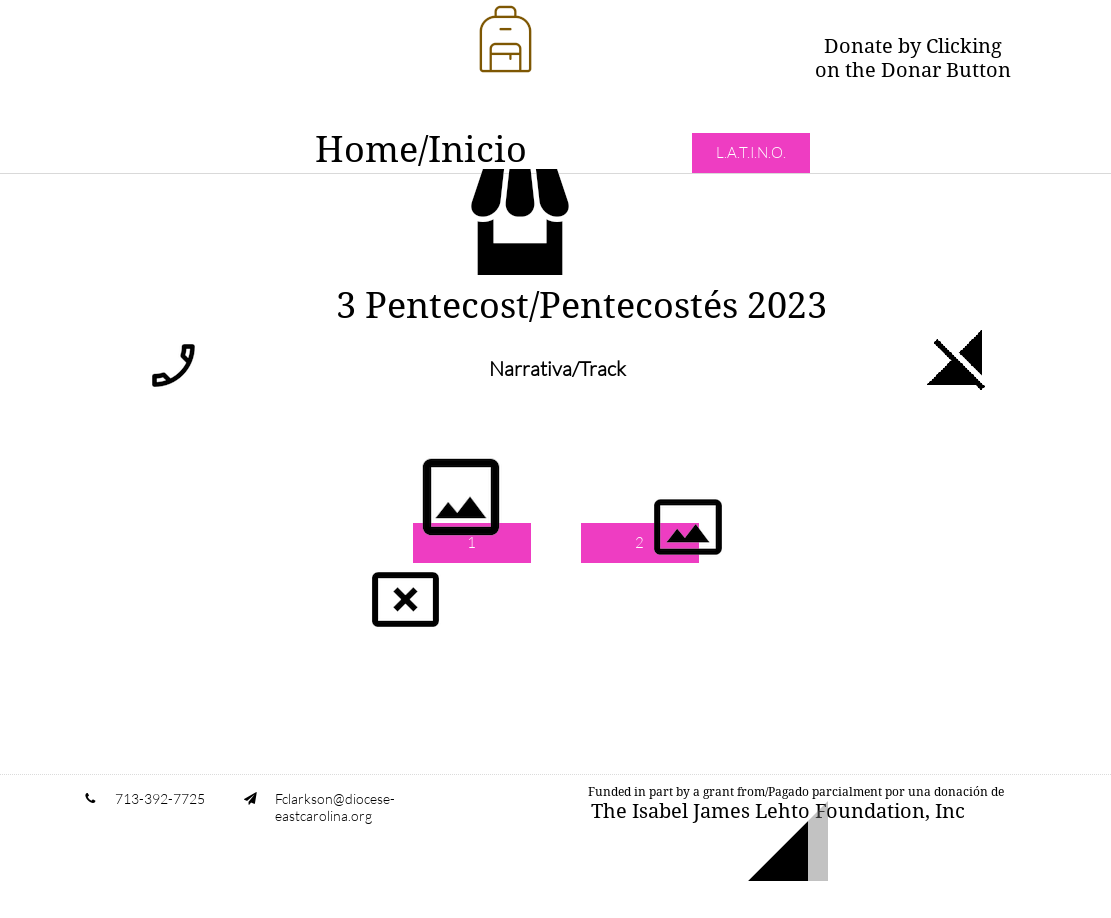 This screenshot has height=918, width=1111. I want to click on open the store or shop, so click(520, 222).